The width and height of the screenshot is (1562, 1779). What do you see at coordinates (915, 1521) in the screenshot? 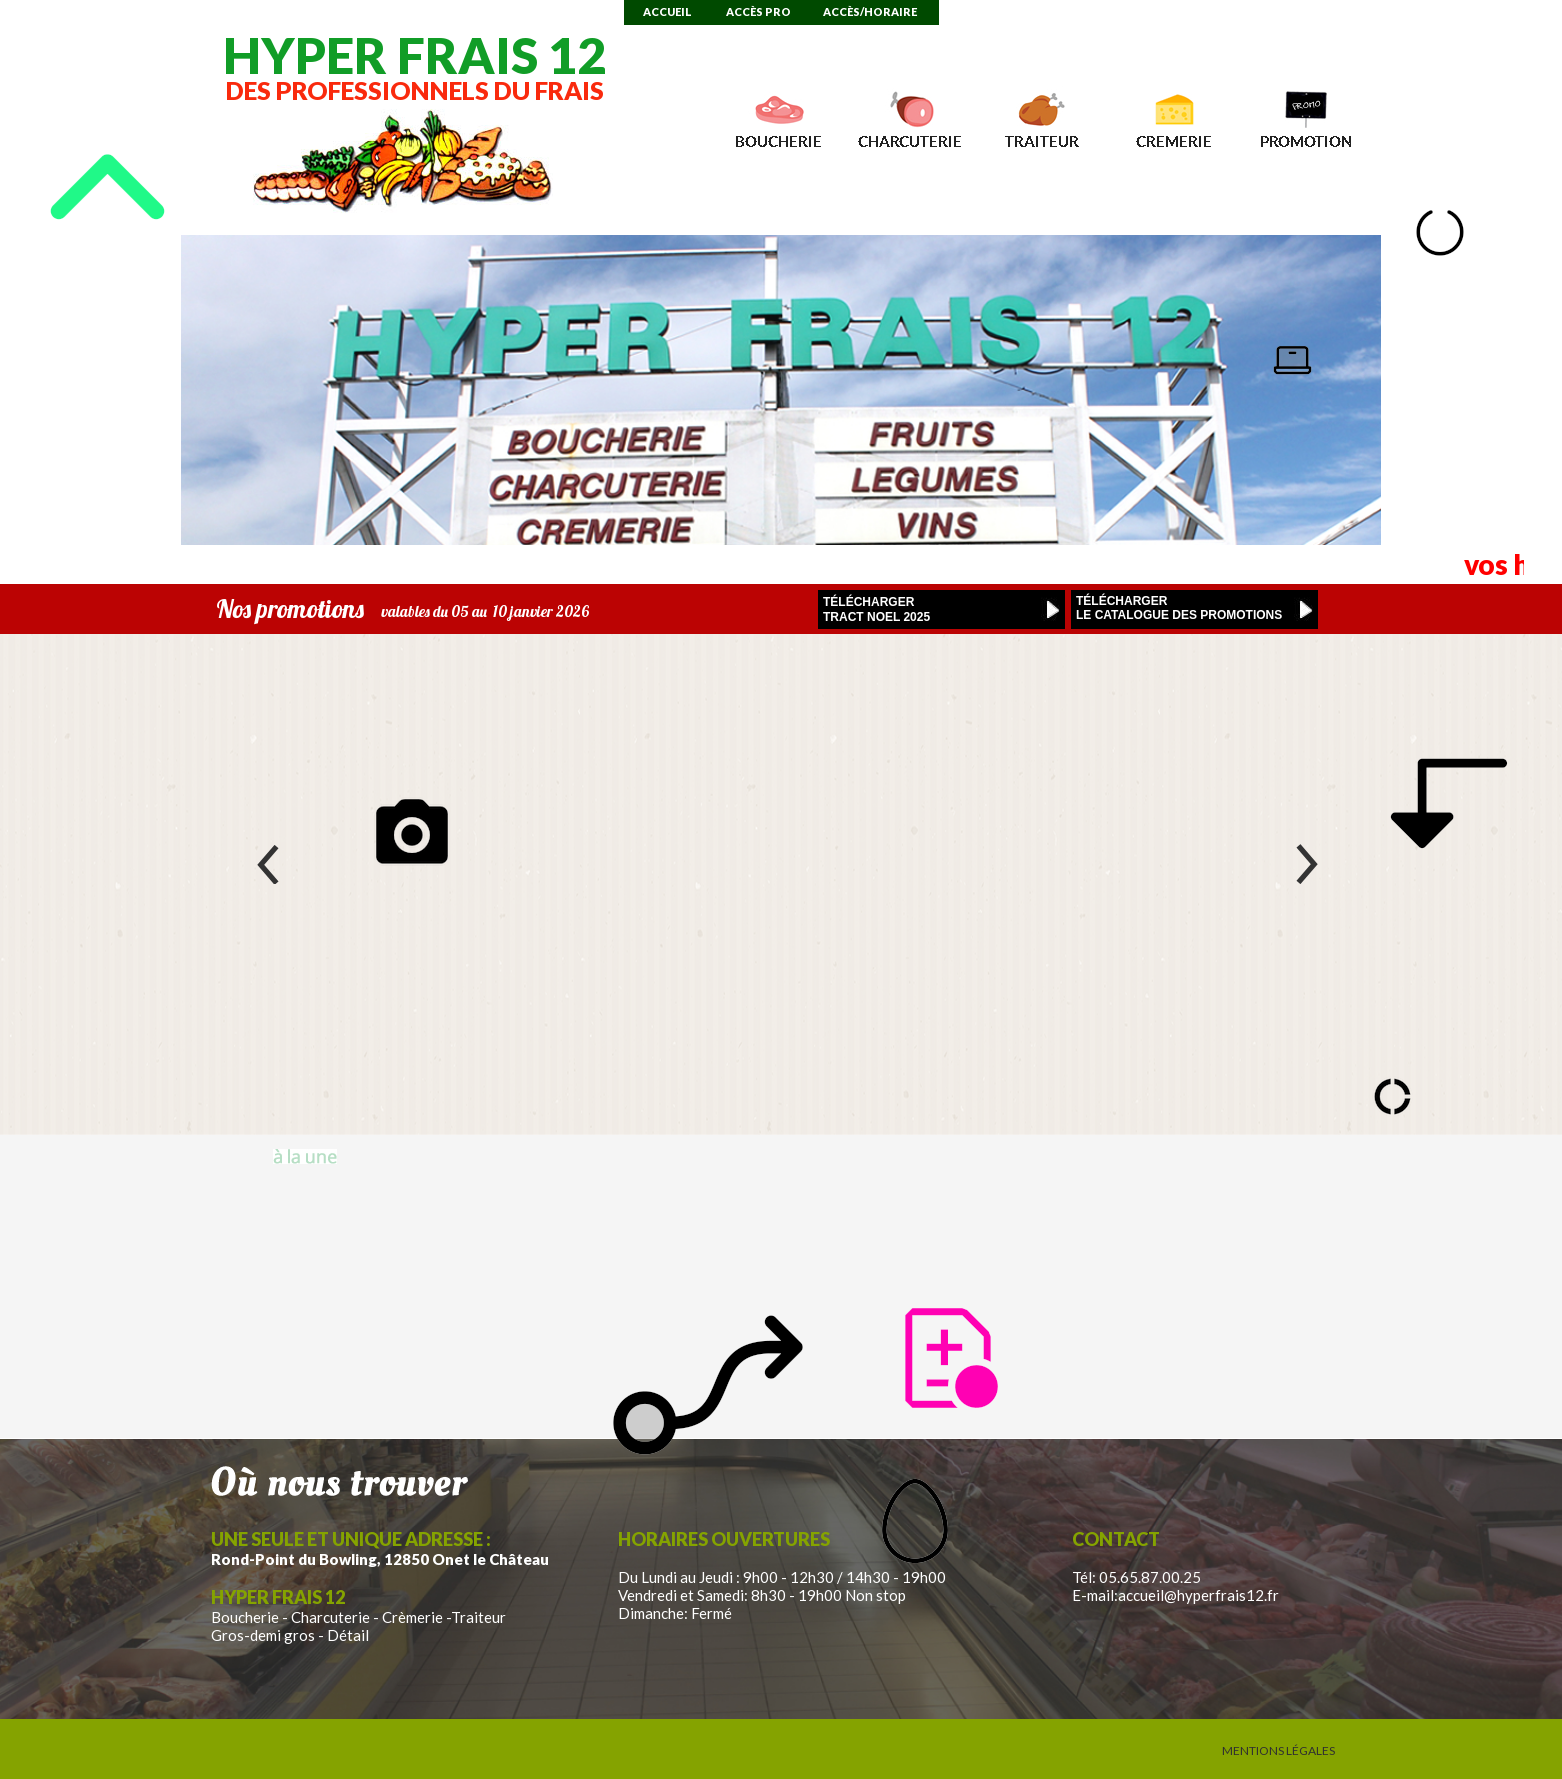
I see `indicates egg or egg-related dietary information` at bounding box center [915, 1521].